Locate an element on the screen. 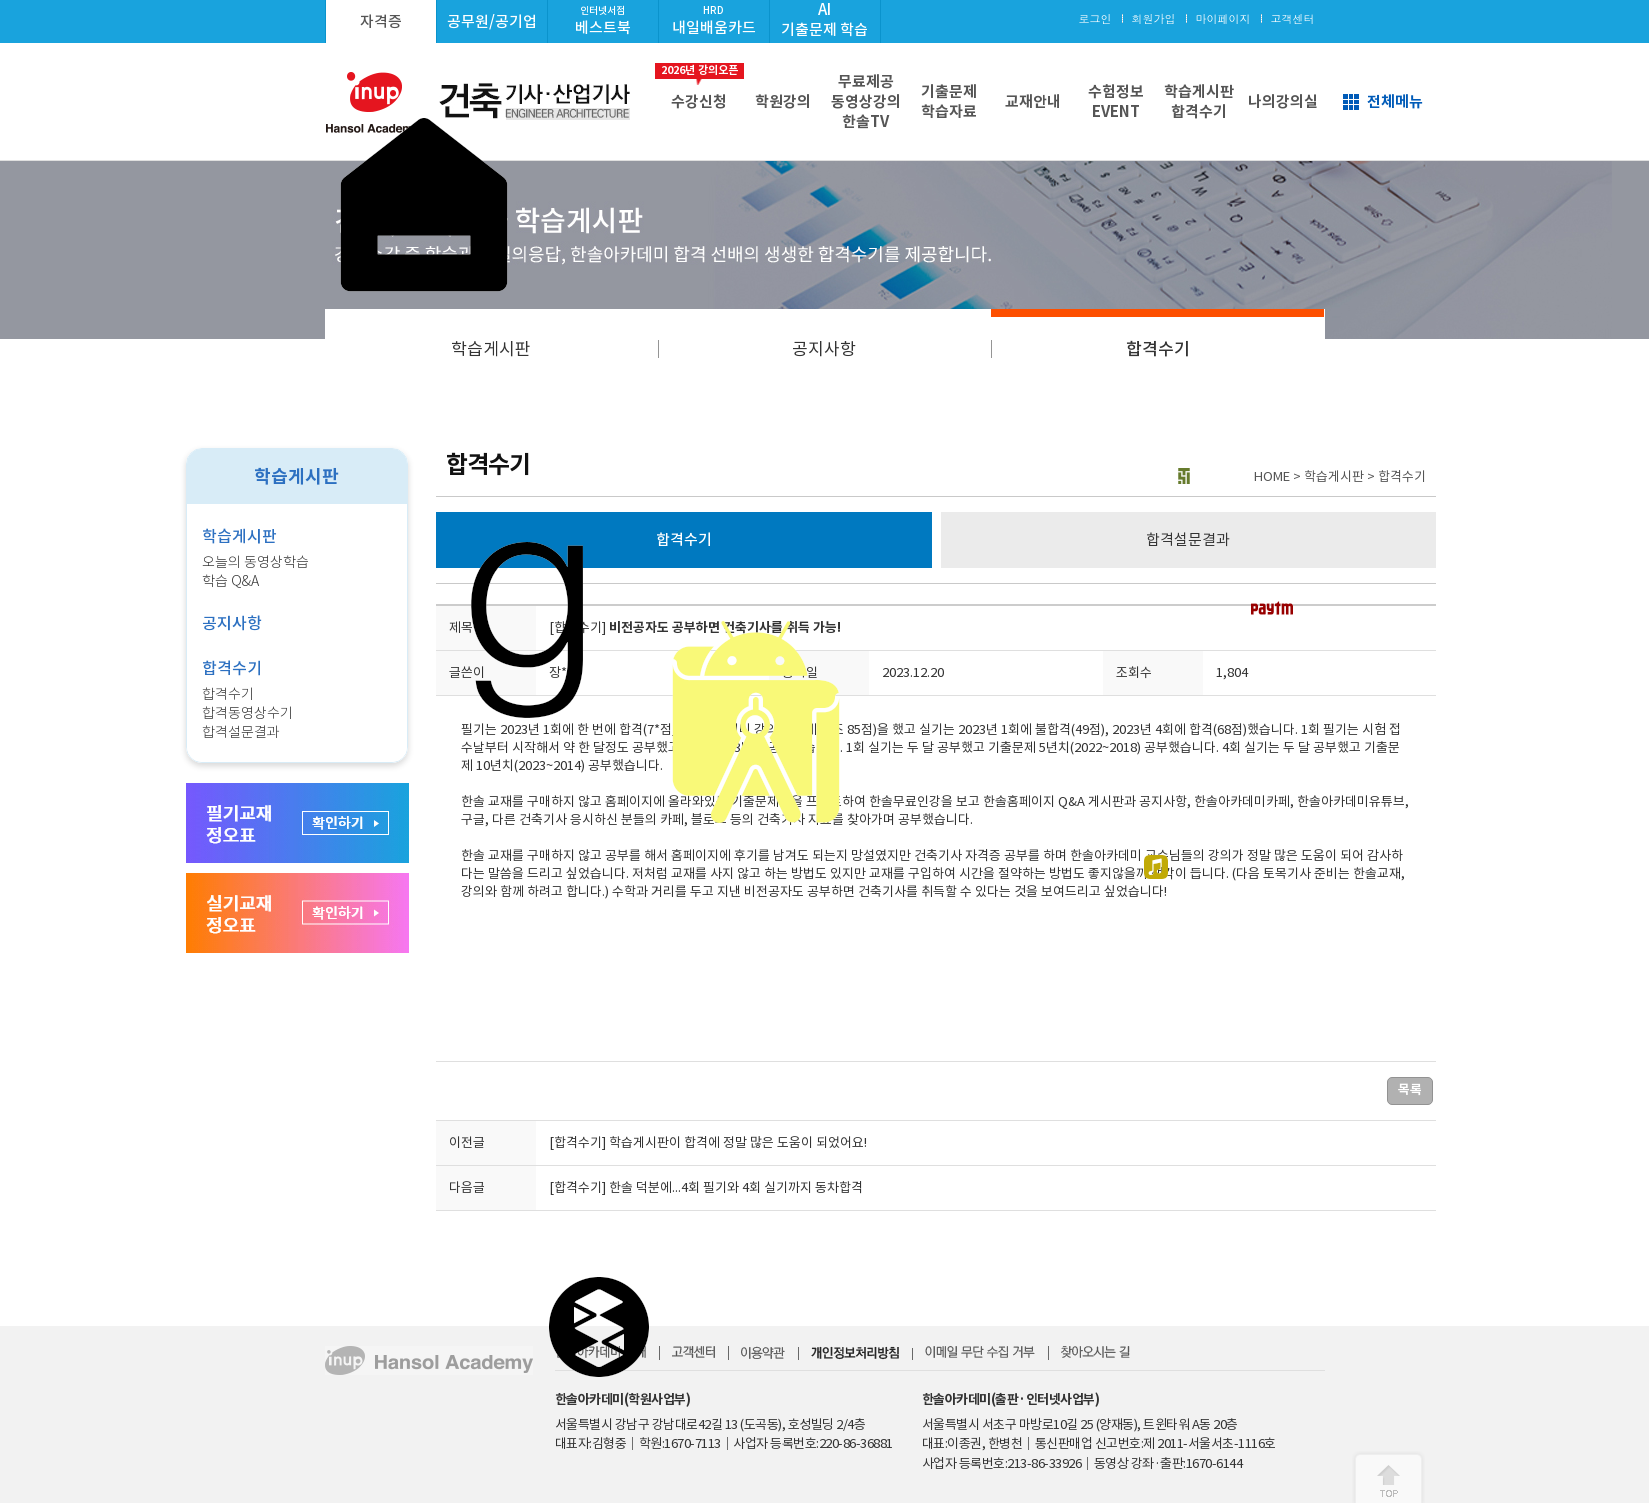 The height and width of the screenshot is (1503, 1649). open apple music is located at coordinates (1156, 867).